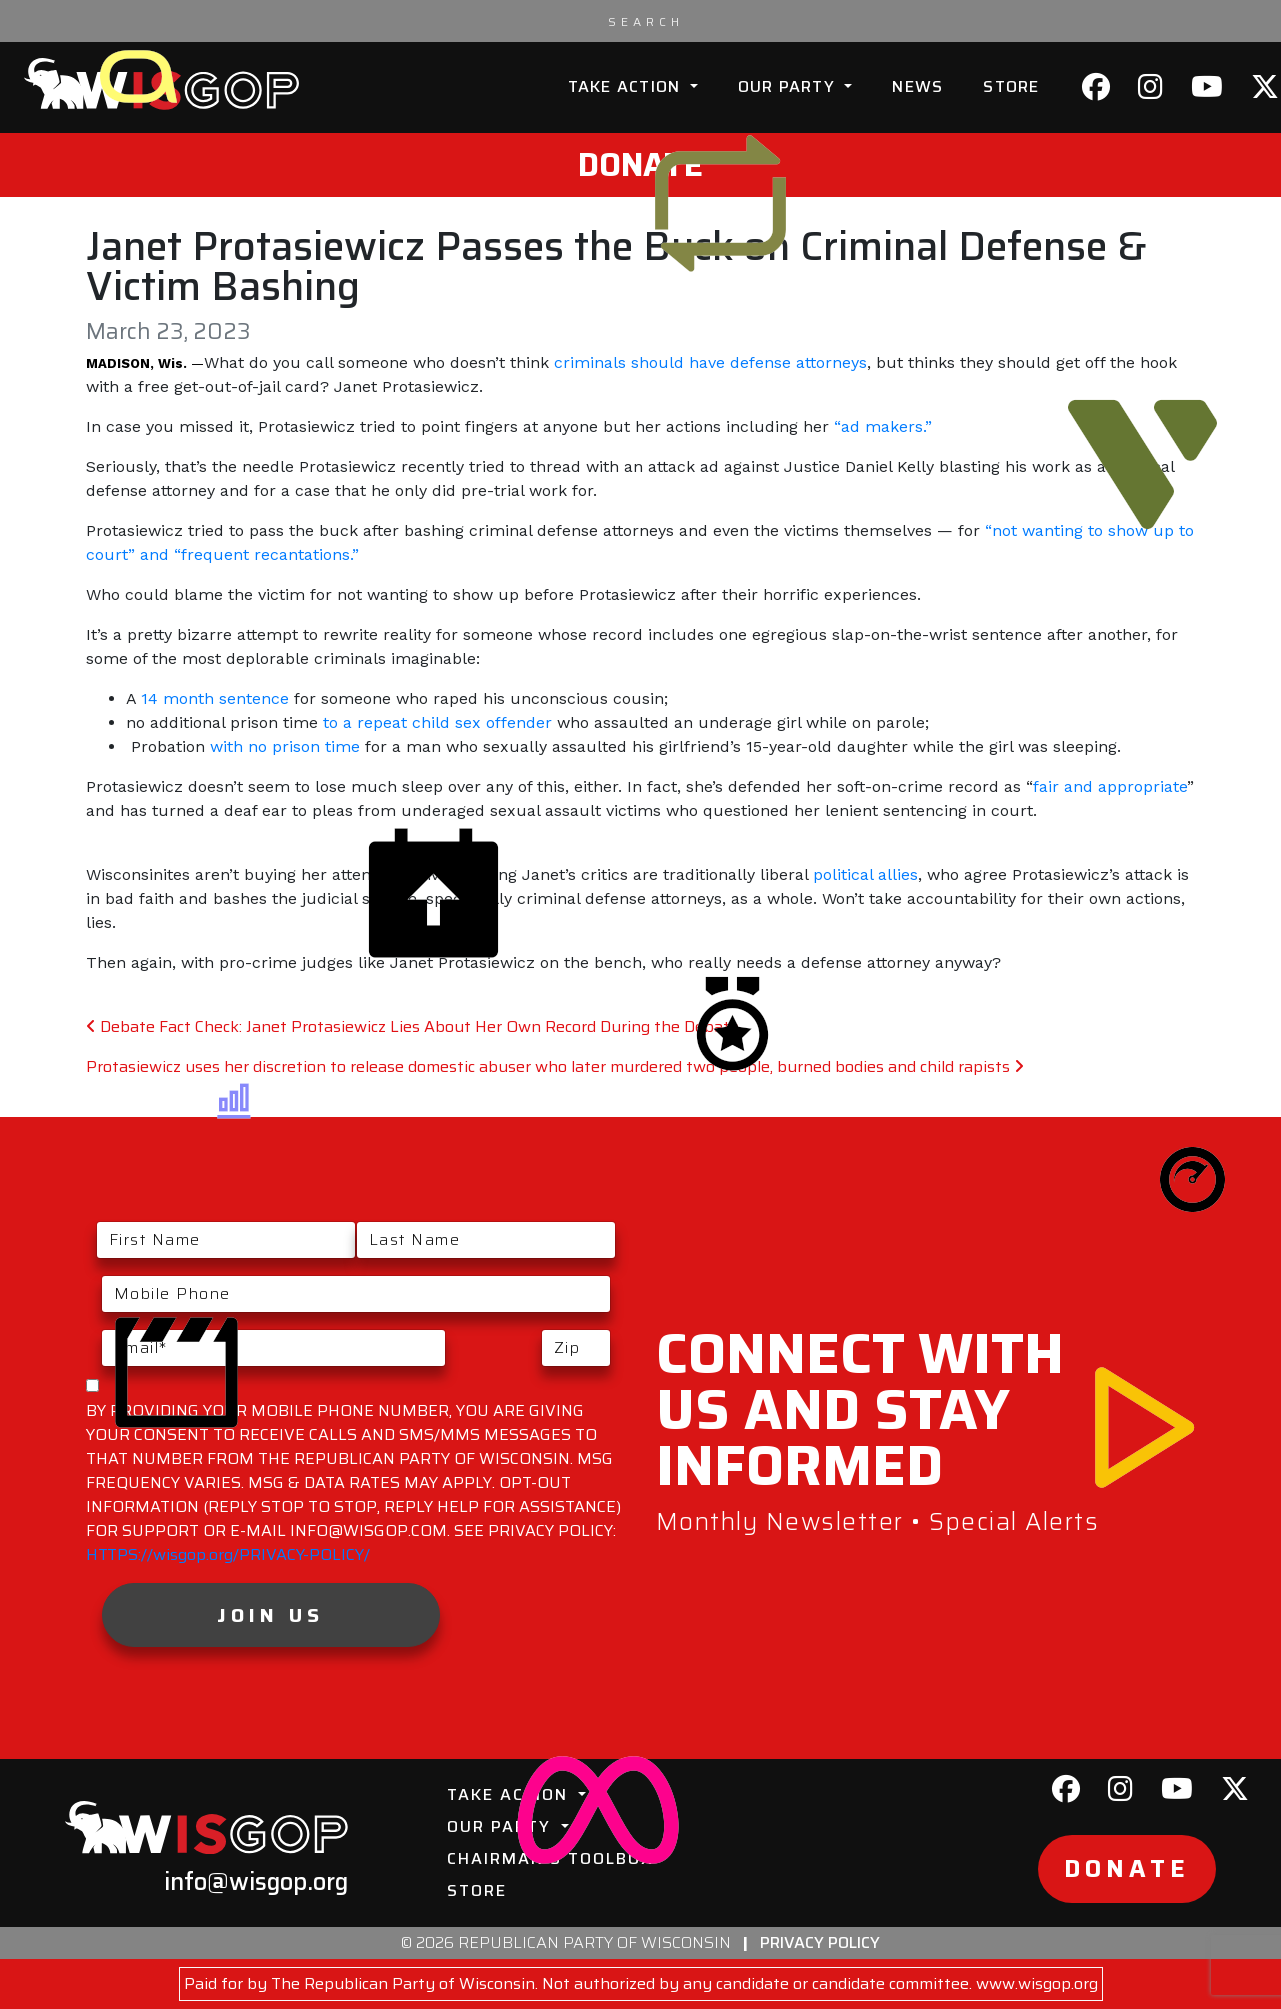 The height and width of the screenshot is (2009, 1281). I want to click on cloudscale.ch cloud hosting service logo, so click(1192, 1179).